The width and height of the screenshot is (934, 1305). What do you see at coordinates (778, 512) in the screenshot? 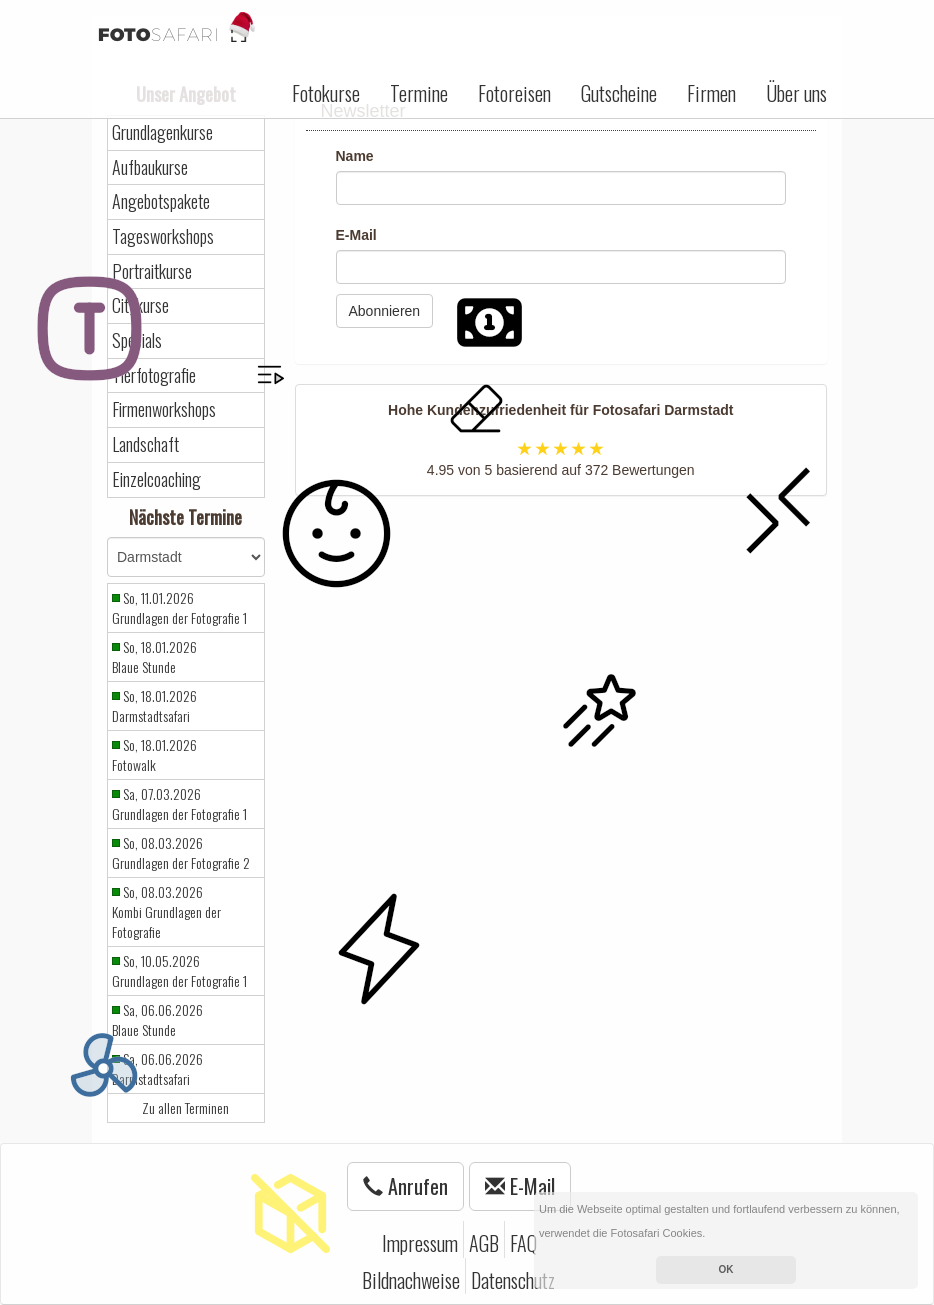
I see `connect to a remote server or machine` at bounding box center [778, 512].